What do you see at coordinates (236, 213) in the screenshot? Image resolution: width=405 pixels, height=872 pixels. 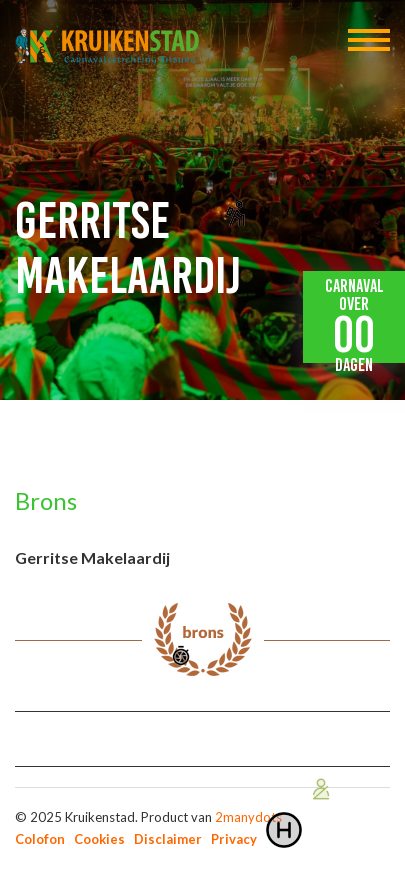 I see `access hiking or trail activities` at bounding box center [236, 213].